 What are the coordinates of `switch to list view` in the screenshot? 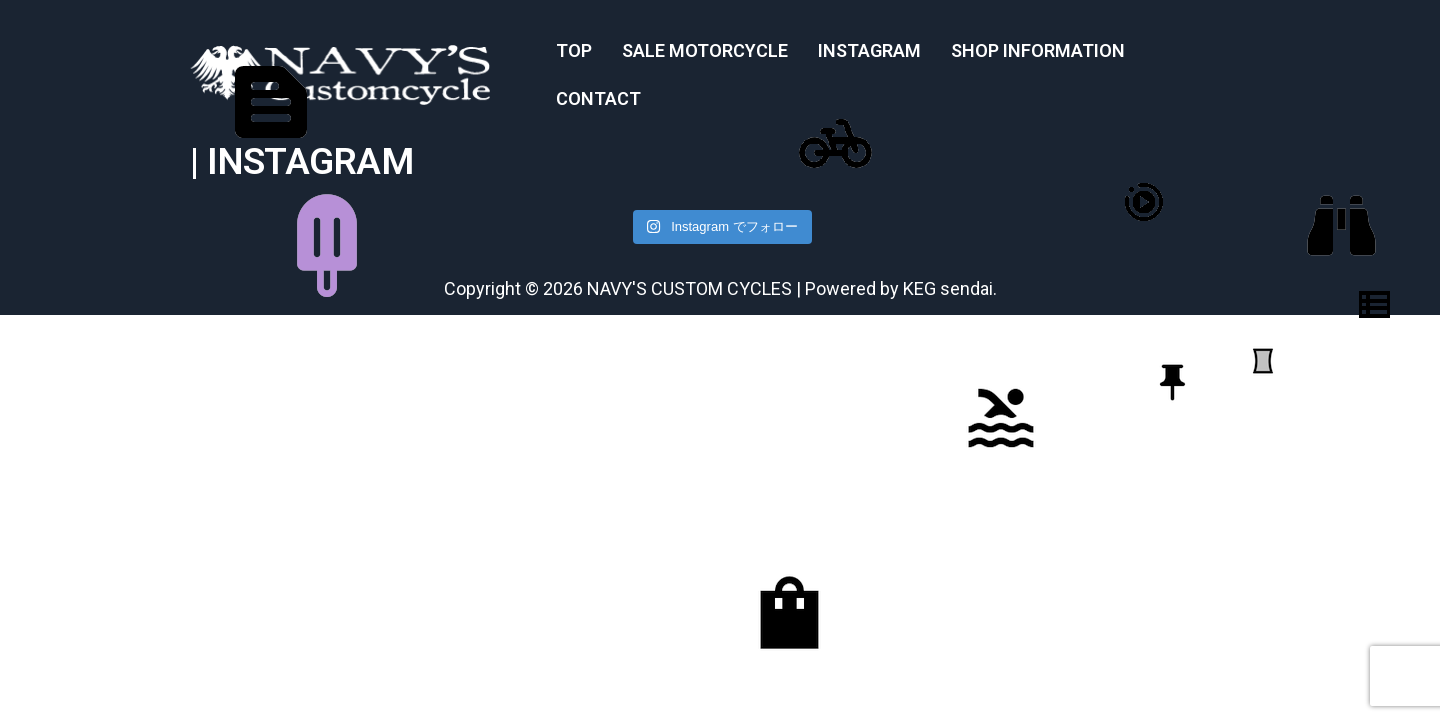 It's located at (1375, 304).